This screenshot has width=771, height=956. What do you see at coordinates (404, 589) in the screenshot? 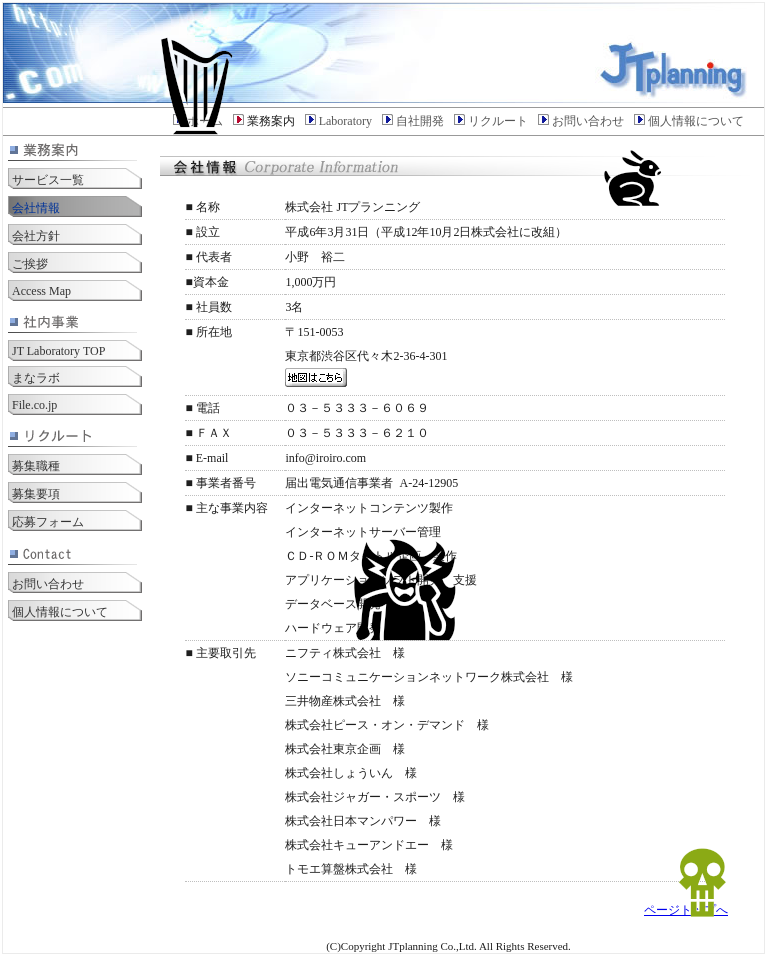
I see `activate enrage ability or berserk mode` at bounding box center [404, 589].